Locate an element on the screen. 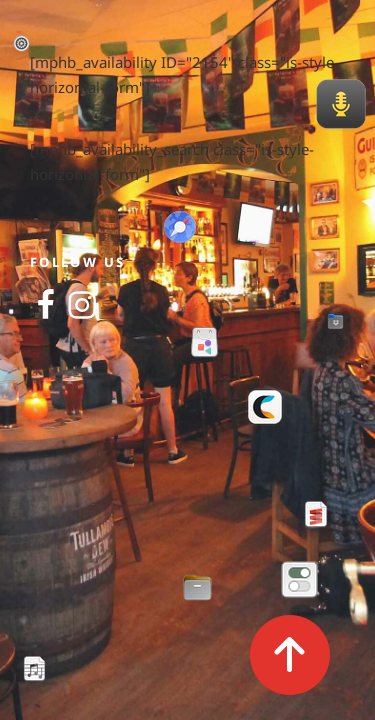 The width and height of the screenshot is (375, 720). open the software center to browse and install apps is located at coordinates (205, 342).